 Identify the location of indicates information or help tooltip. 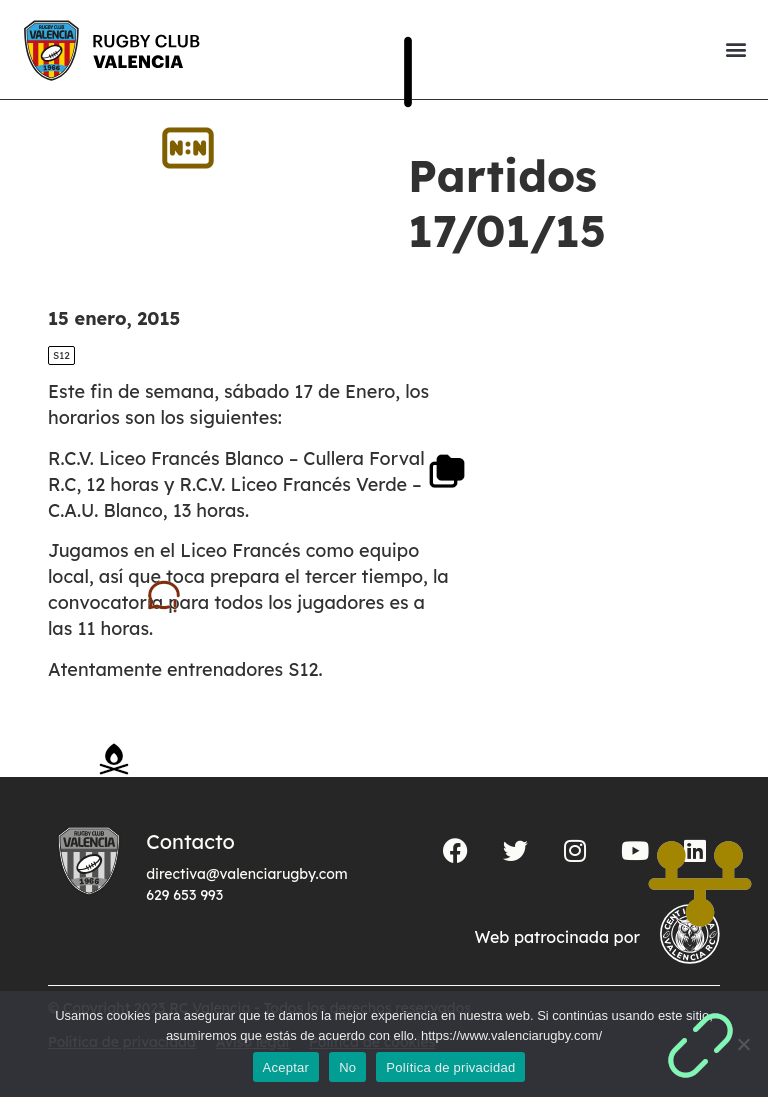
(408, 72).